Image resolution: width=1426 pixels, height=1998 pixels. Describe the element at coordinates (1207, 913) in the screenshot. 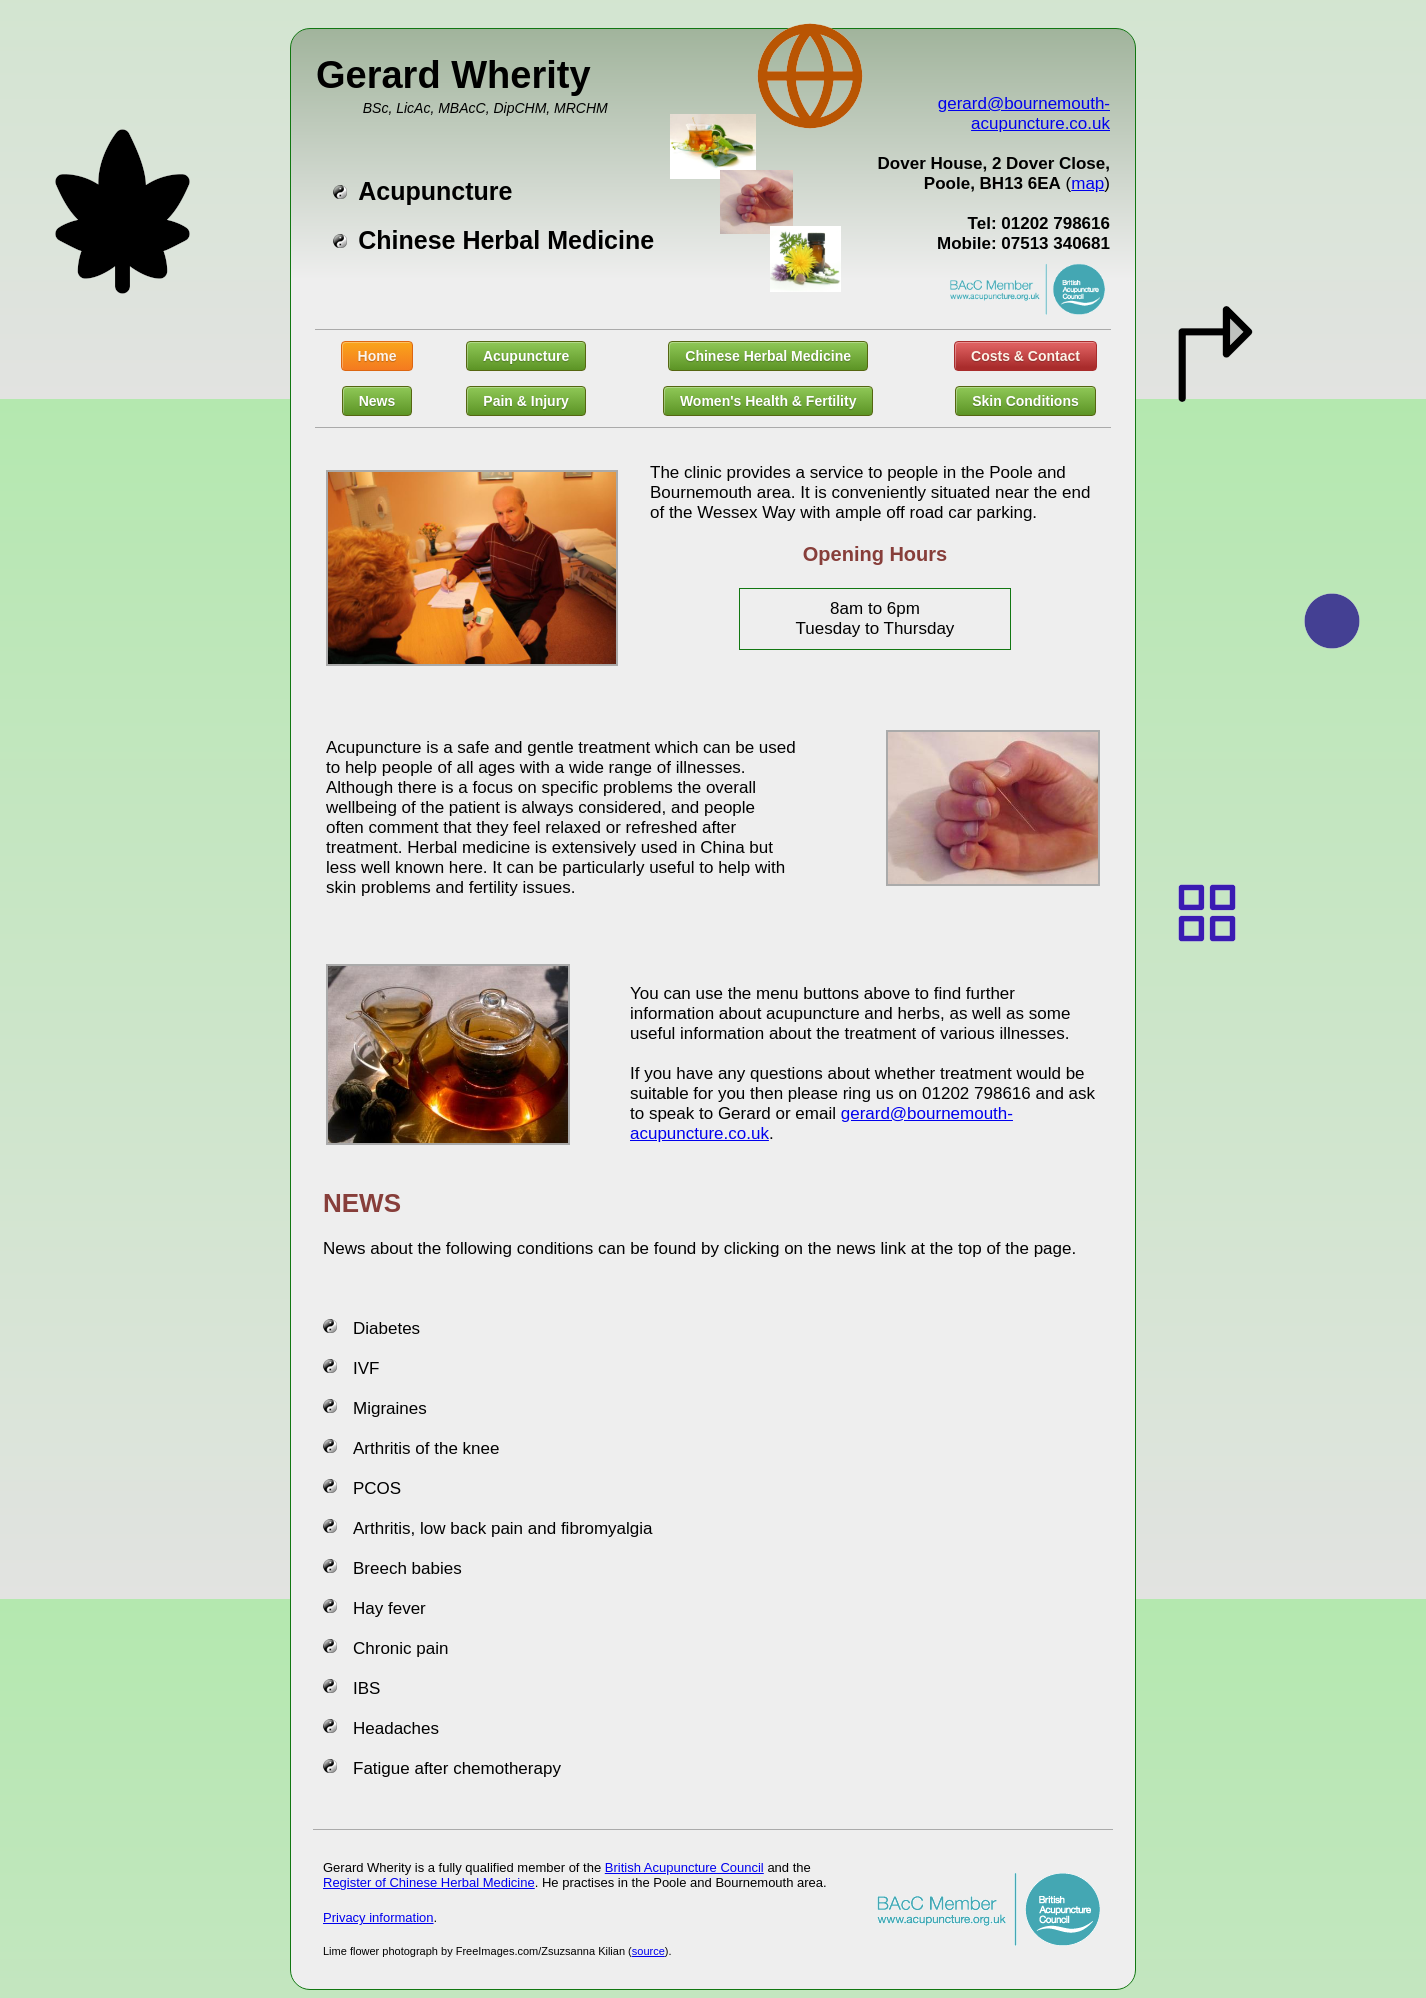

I see `view items in grid layout` at that location.